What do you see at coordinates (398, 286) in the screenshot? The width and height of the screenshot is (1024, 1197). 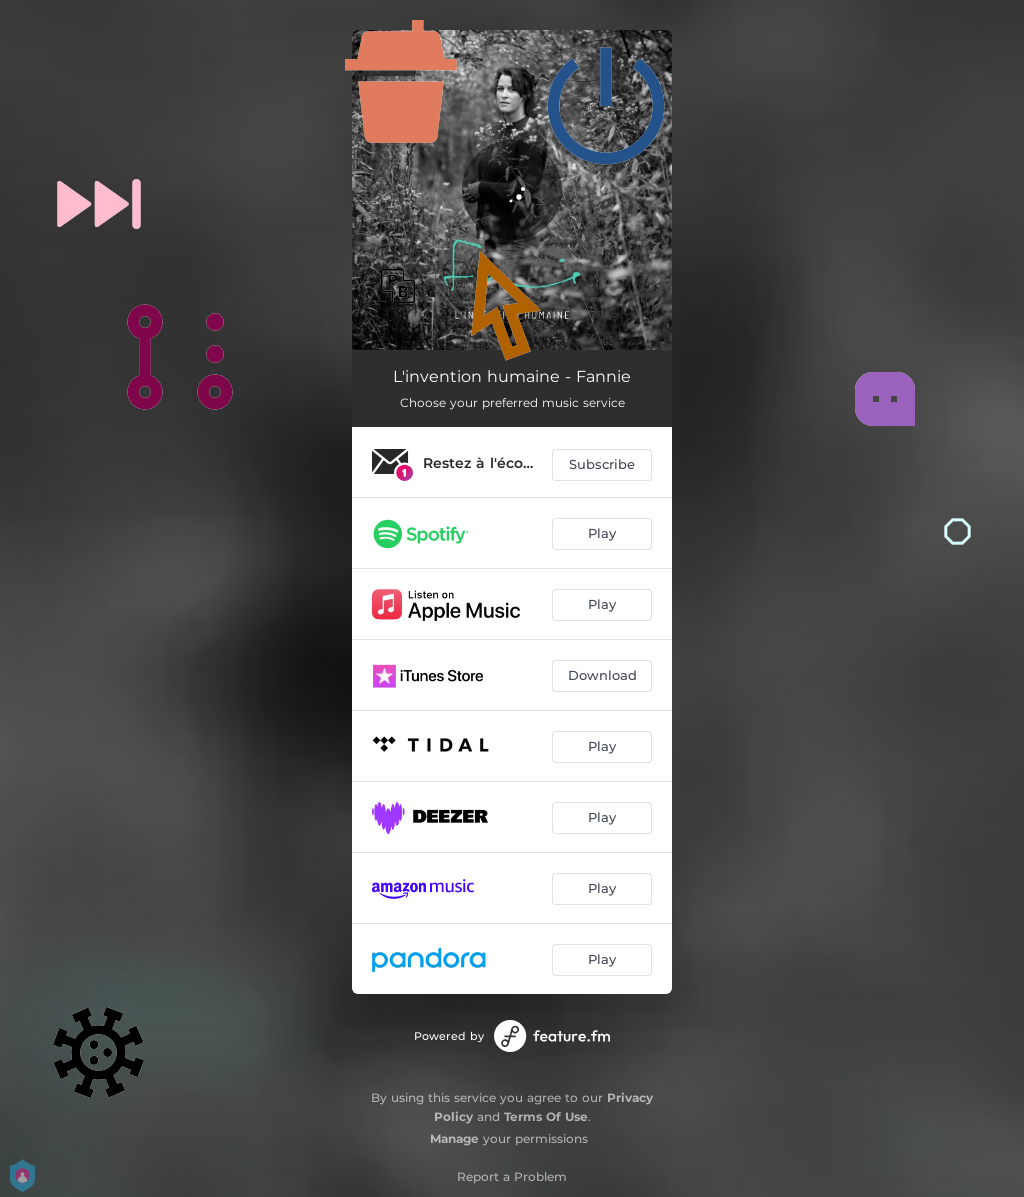 I see `pocketbase logo - open-source backend service` at bounding box center [398, 286].